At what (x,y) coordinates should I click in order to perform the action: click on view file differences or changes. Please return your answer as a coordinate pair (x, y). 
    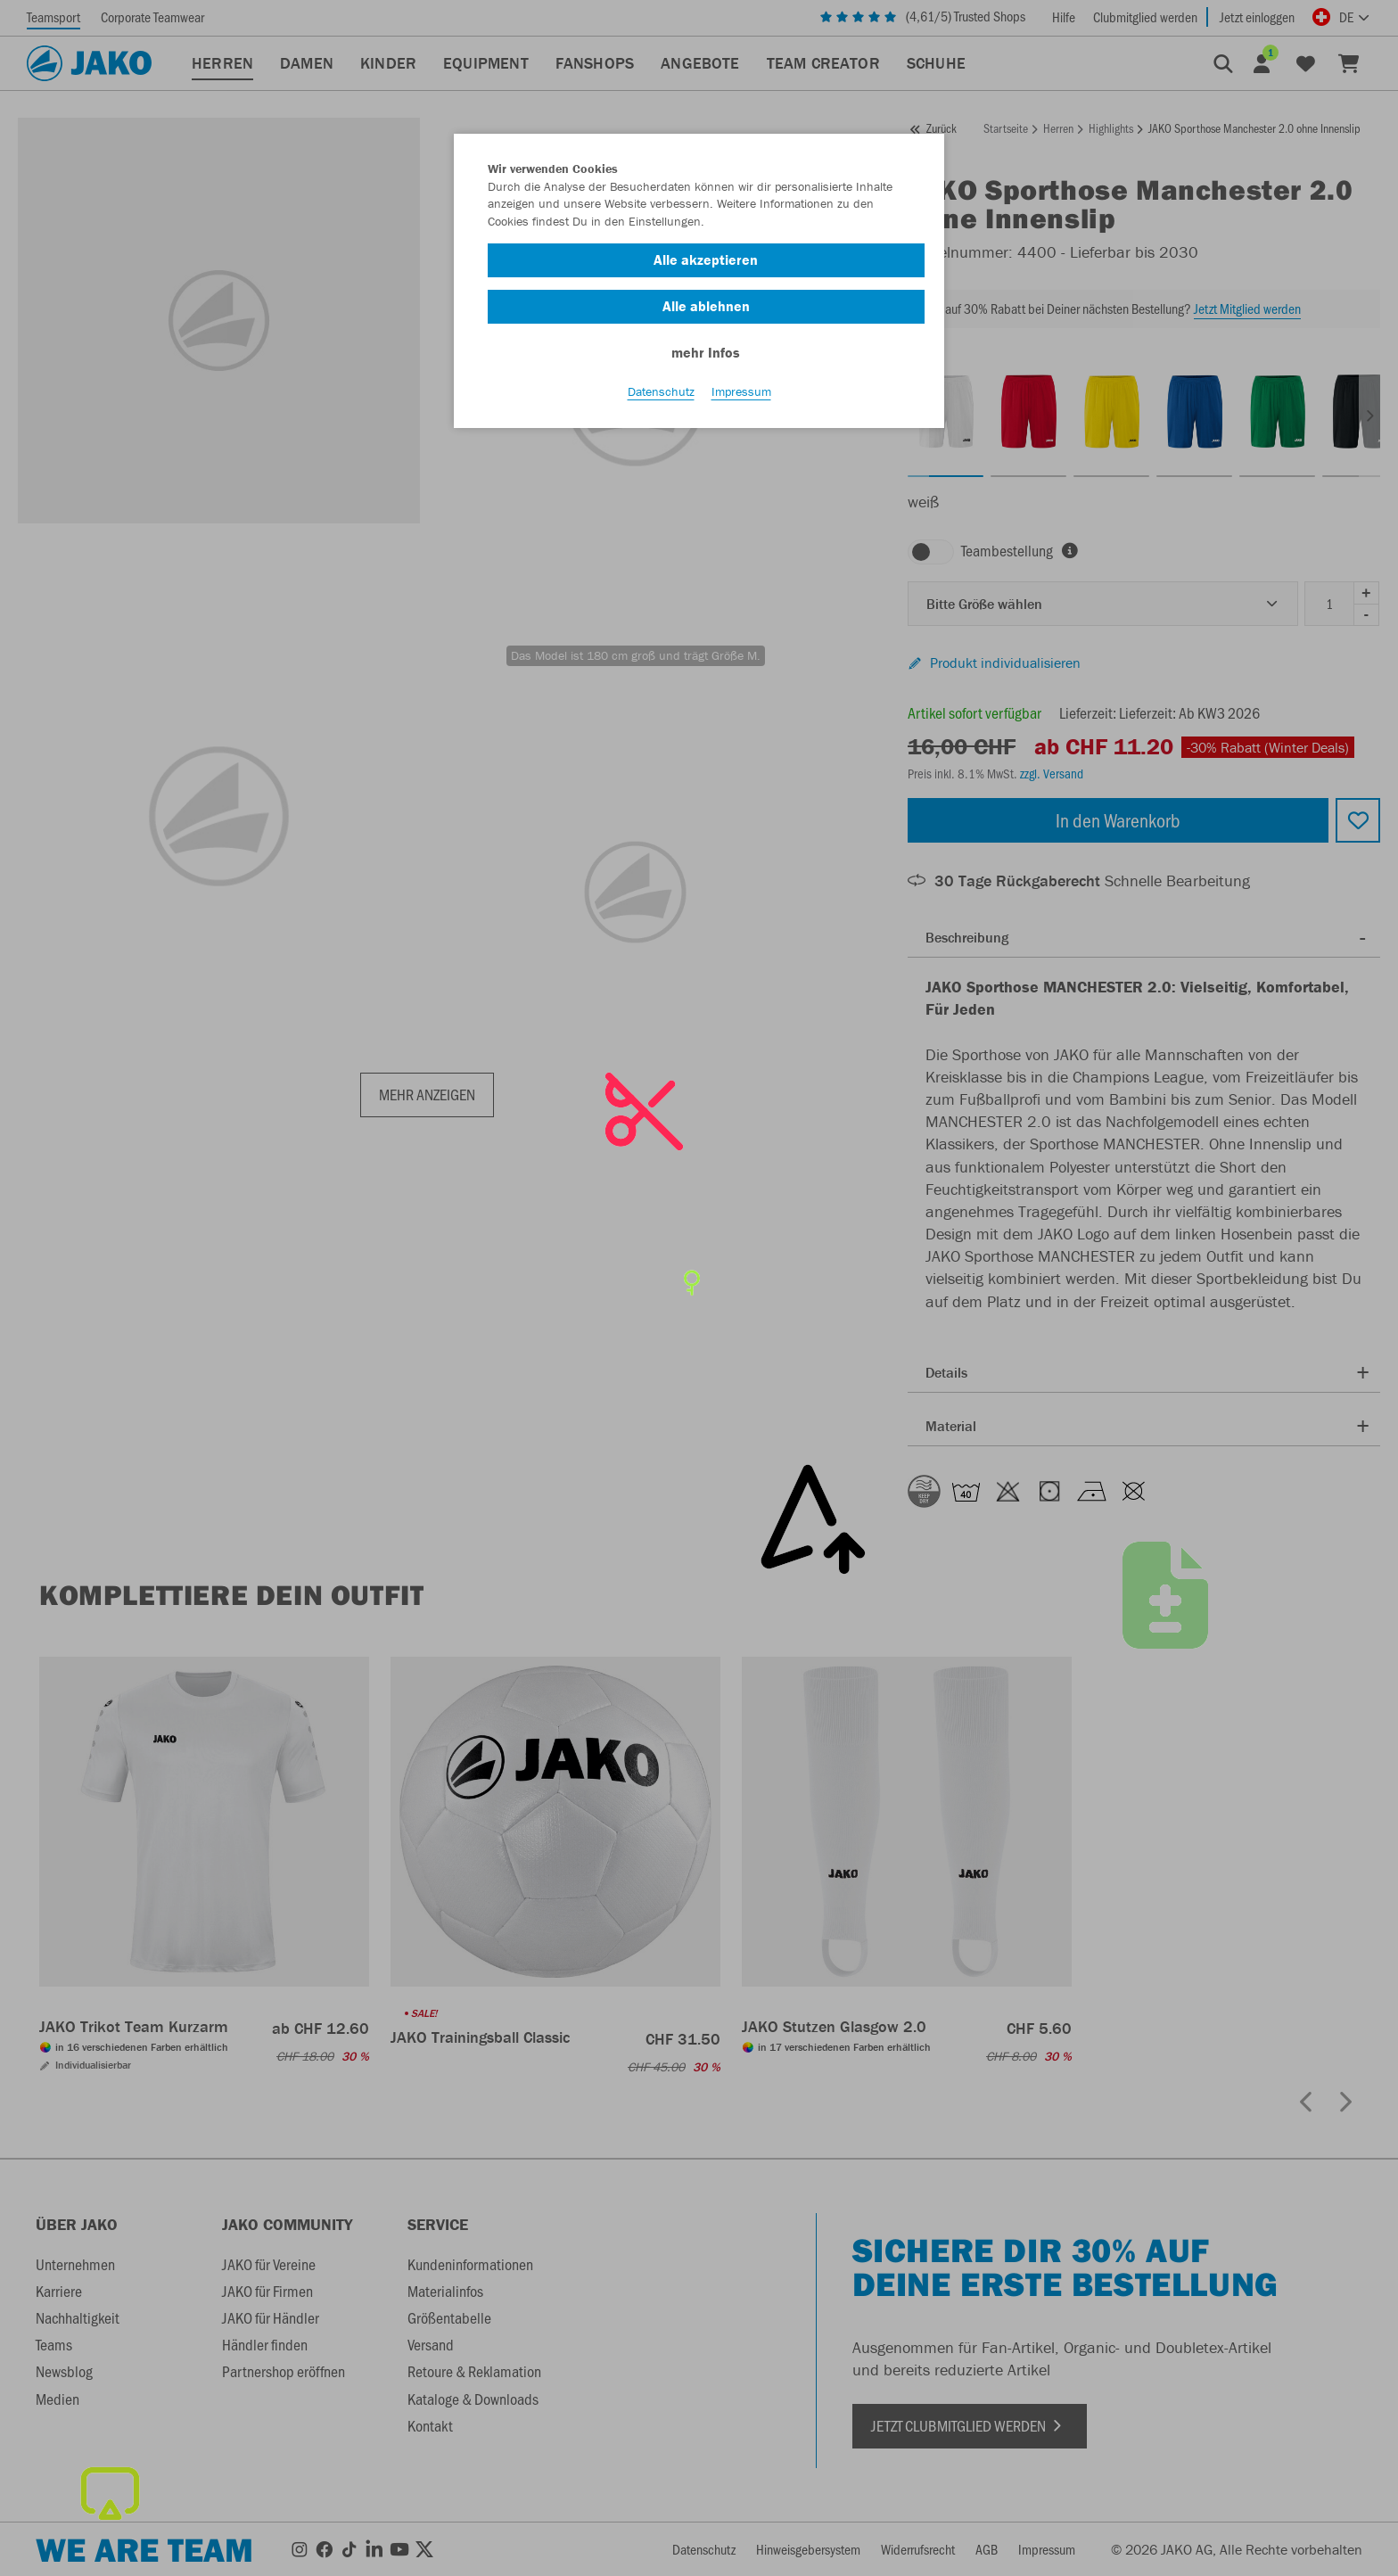
    Looking at the image, I should click on (1165, 1595).